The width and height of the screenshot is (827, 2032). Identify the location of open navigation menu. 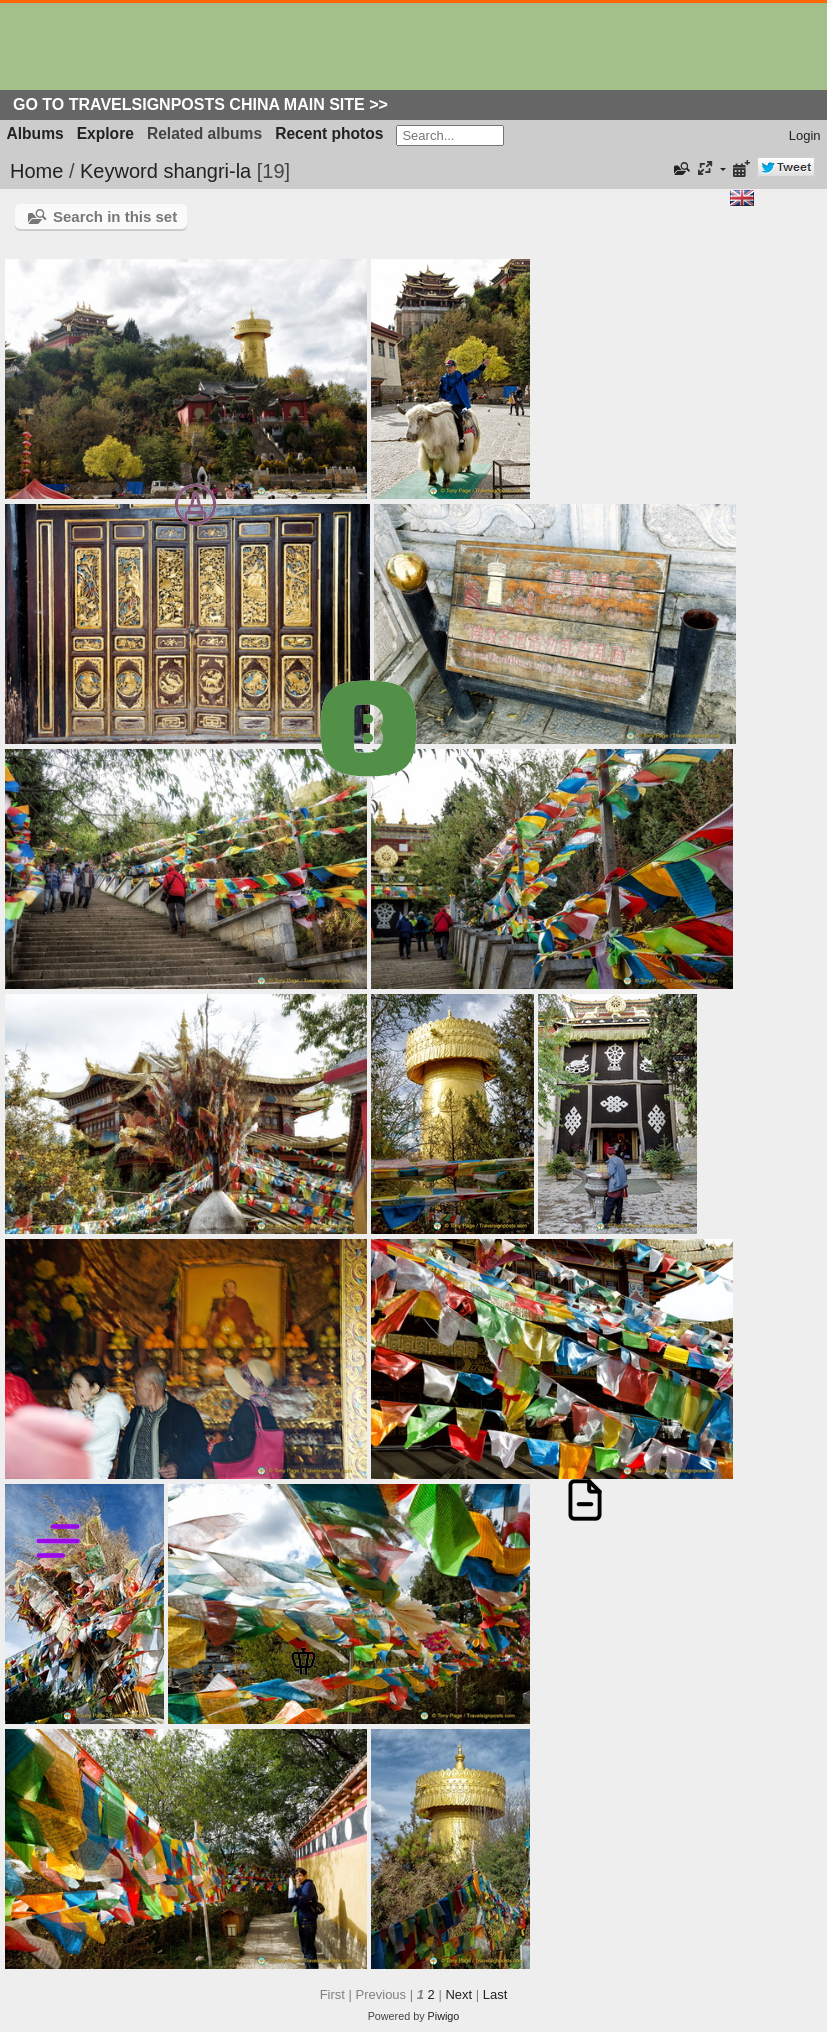
(58, 1541).